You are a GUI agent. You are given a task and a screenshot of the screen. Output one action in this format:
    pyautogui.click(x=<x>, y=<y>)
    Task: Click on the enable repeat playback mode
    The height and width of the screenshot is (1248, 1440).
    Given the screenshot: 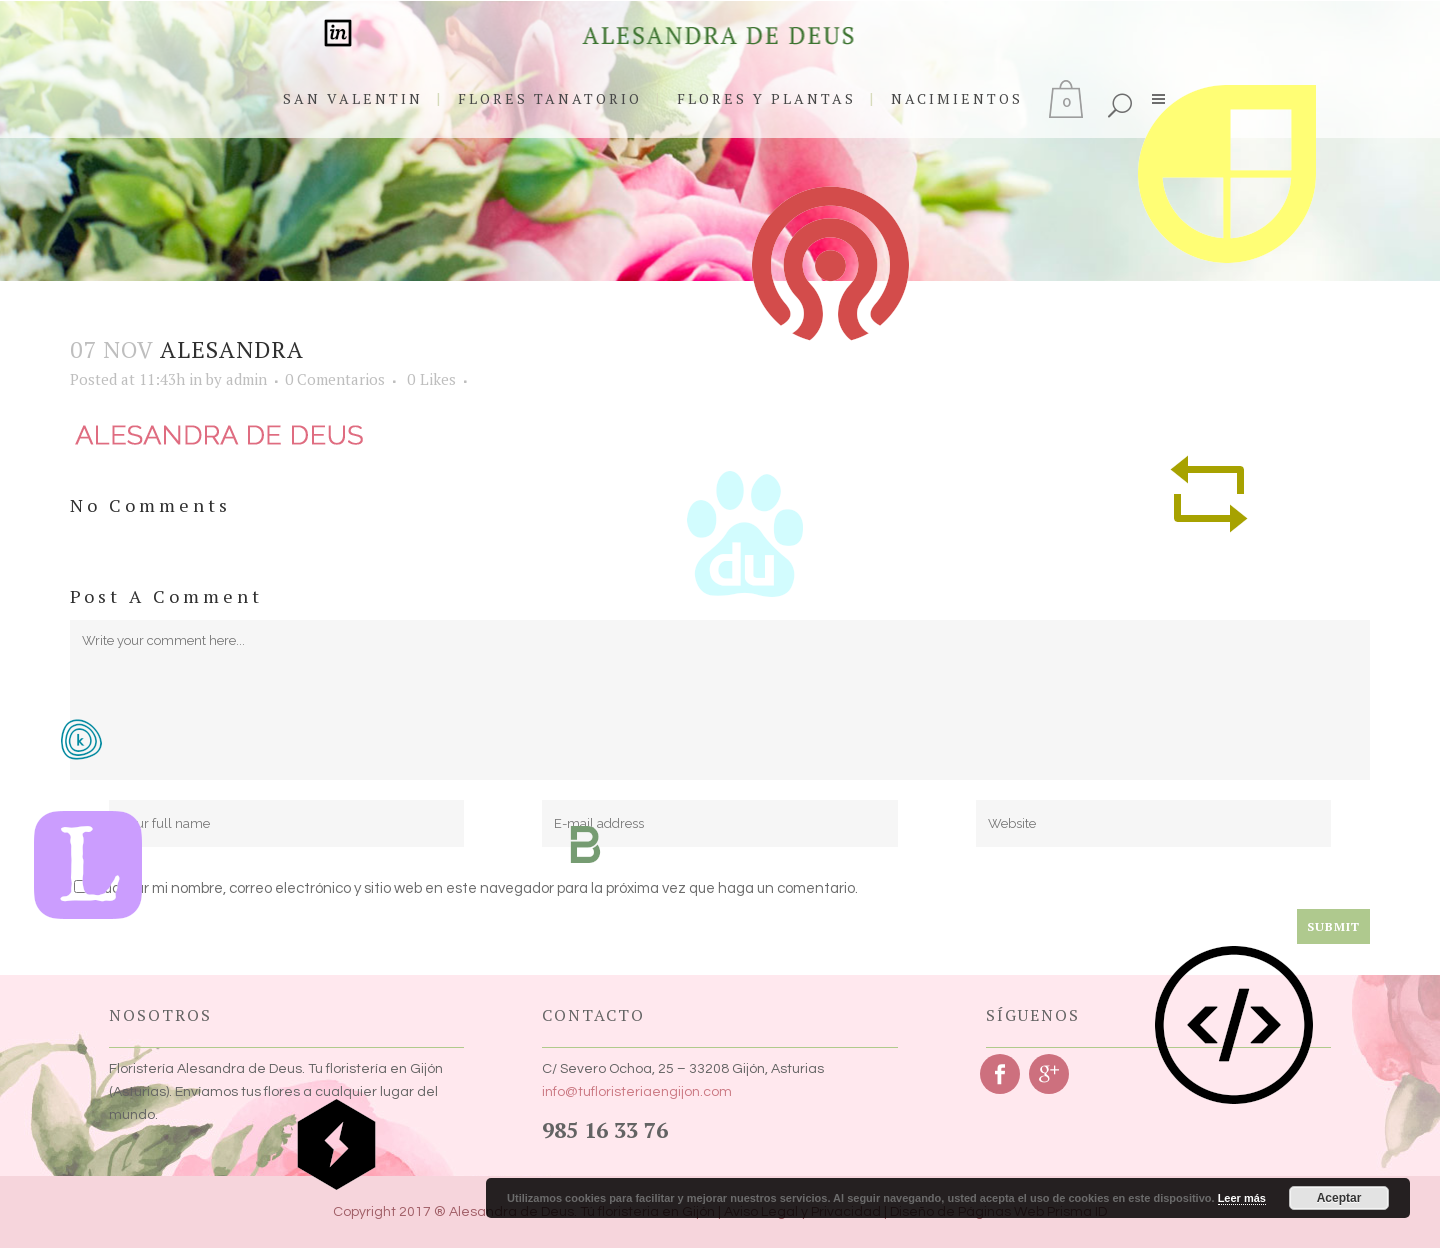 What is the action you would take?
    pyautogui.click(x=1209, y=494)
    